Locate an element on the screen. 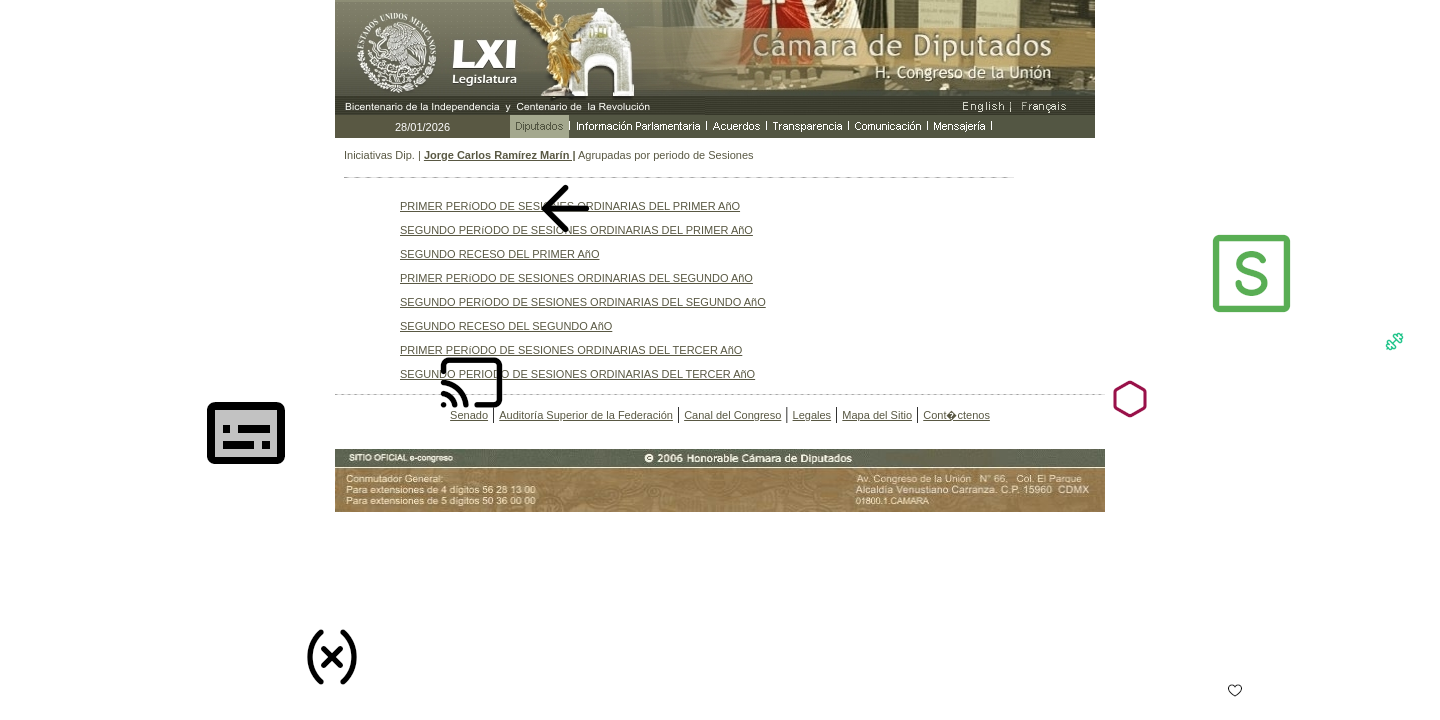 The width and height of the screenshot is (1440, 720). link to Stripe payment services is located at coordinates (1251, 273).